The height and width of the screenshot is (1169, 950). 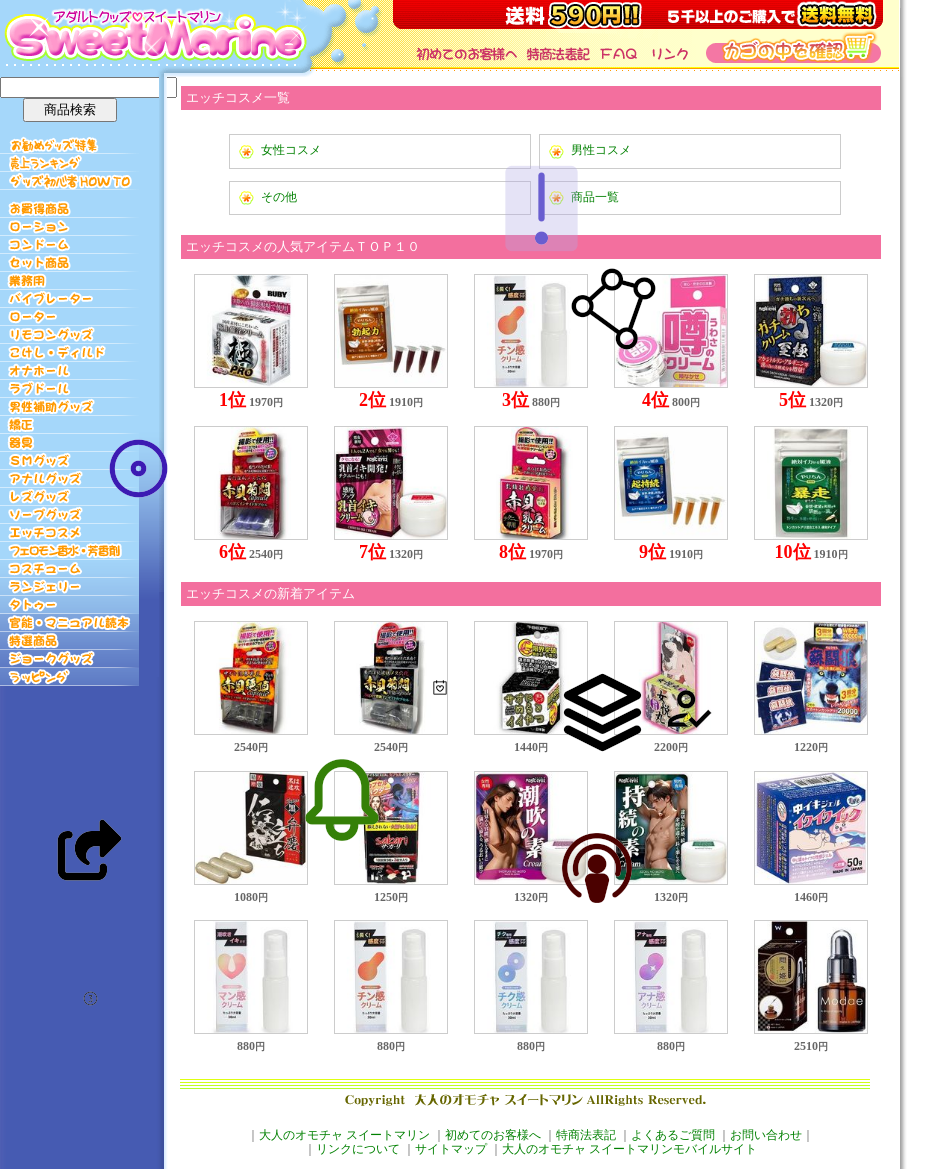 I want to click on step 3 in a multi-step process, so click(x=90, y=998).